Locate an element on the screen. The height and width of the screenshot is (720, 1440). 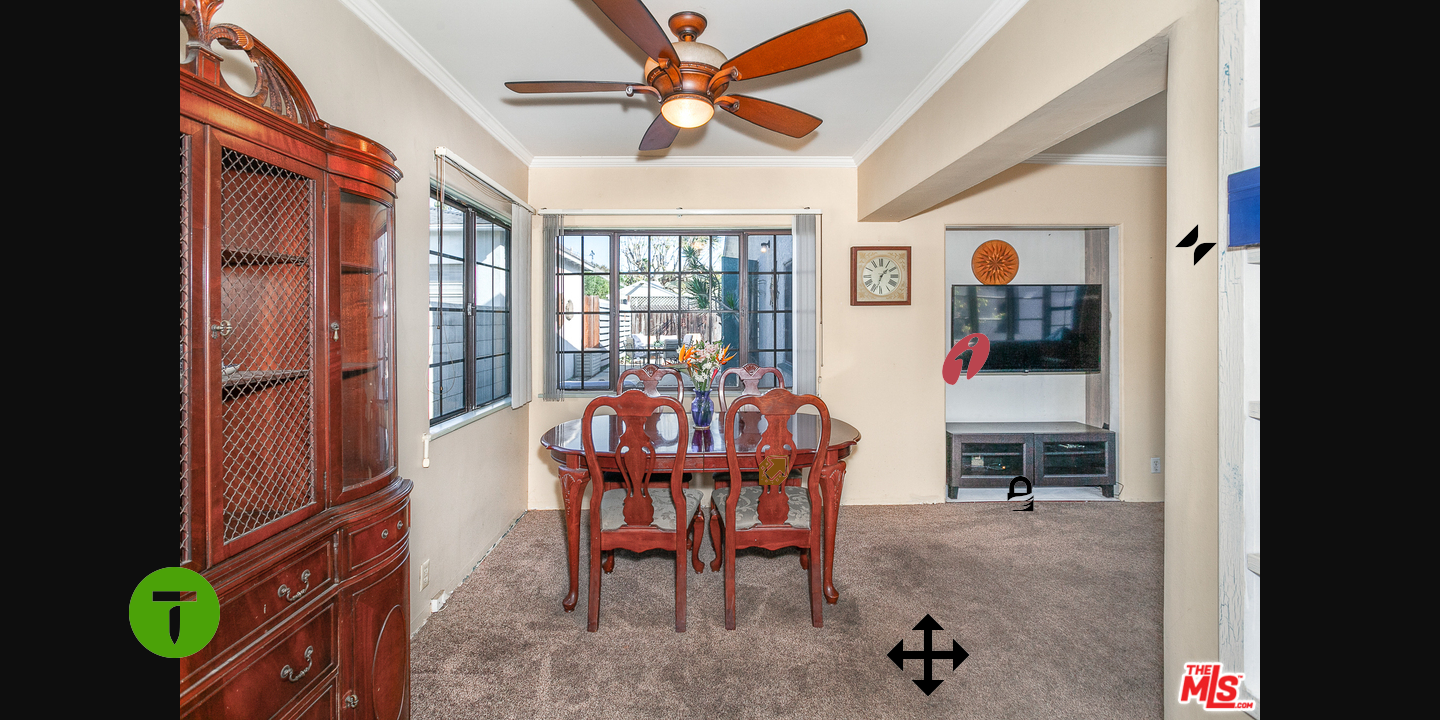
gnu privacy guard (gpg) encryption software logo is located at coordinates (1020, 493).